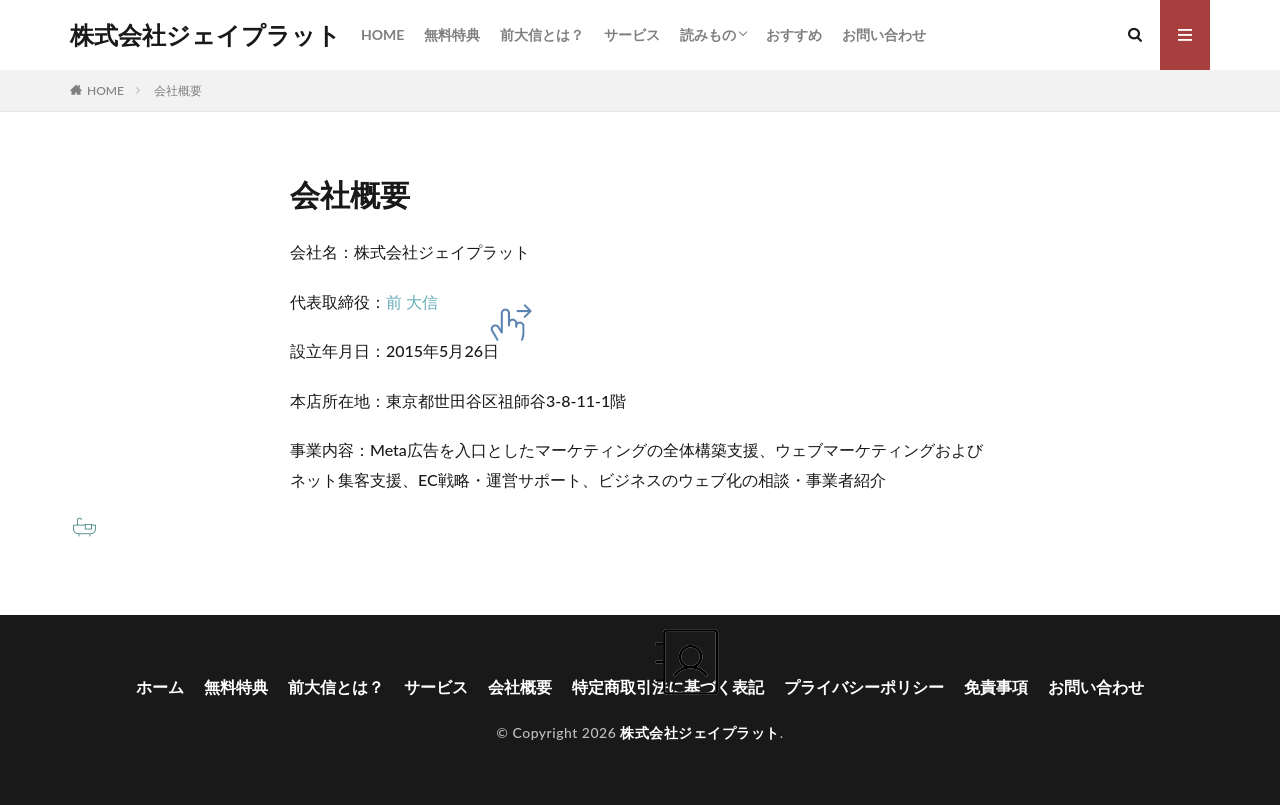  Describe the element at coordinates (84, 527) in the screenshot. I see `view bathroom amenities` at that location.